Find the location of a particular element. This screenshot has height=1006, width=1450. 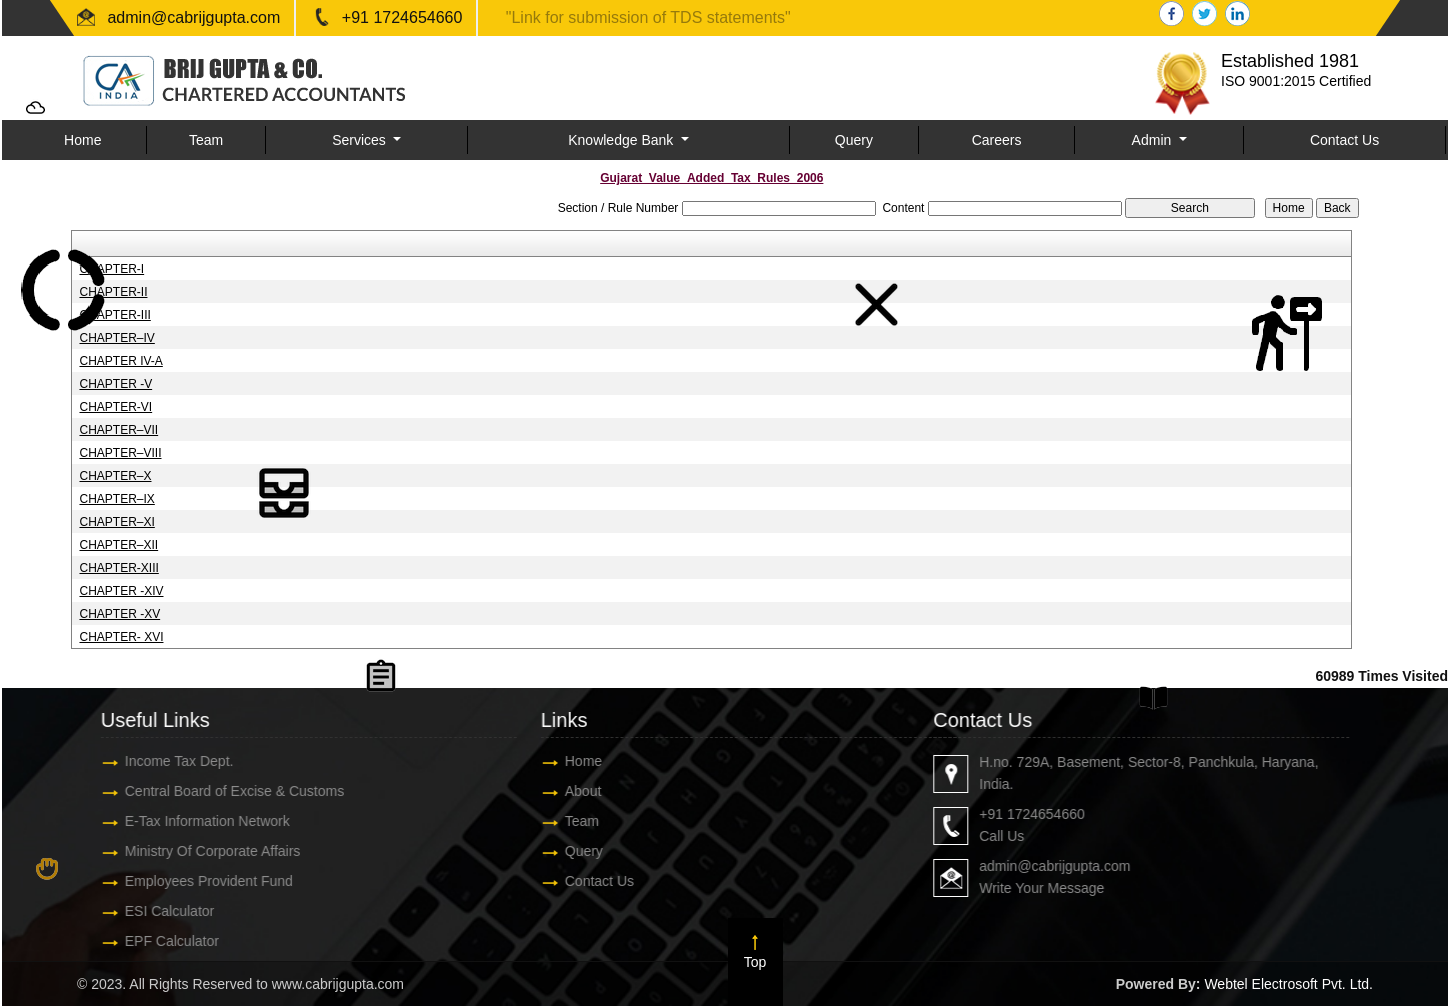

view all inboxes is located at coordinates (284, 493).